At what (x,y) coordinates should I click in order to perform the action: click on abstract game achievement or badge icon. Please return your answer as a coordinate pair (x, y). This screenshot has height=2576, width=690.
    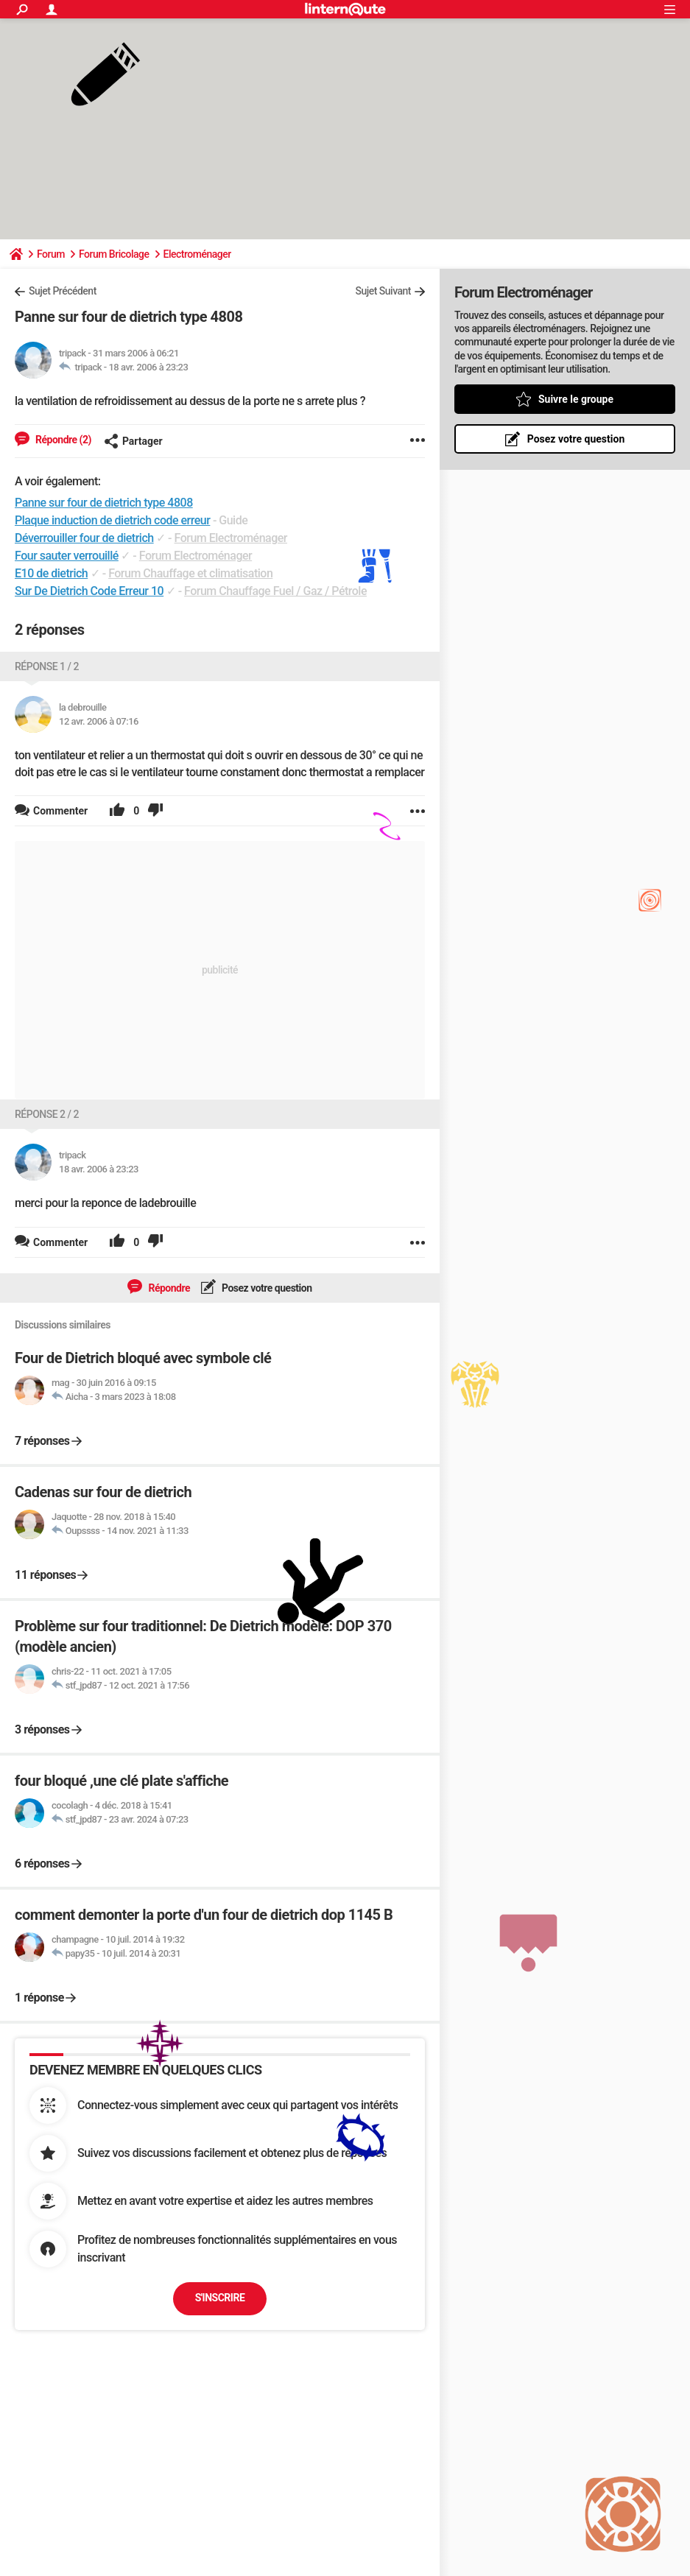
    Looking at the image, I should click on (623, 2514).